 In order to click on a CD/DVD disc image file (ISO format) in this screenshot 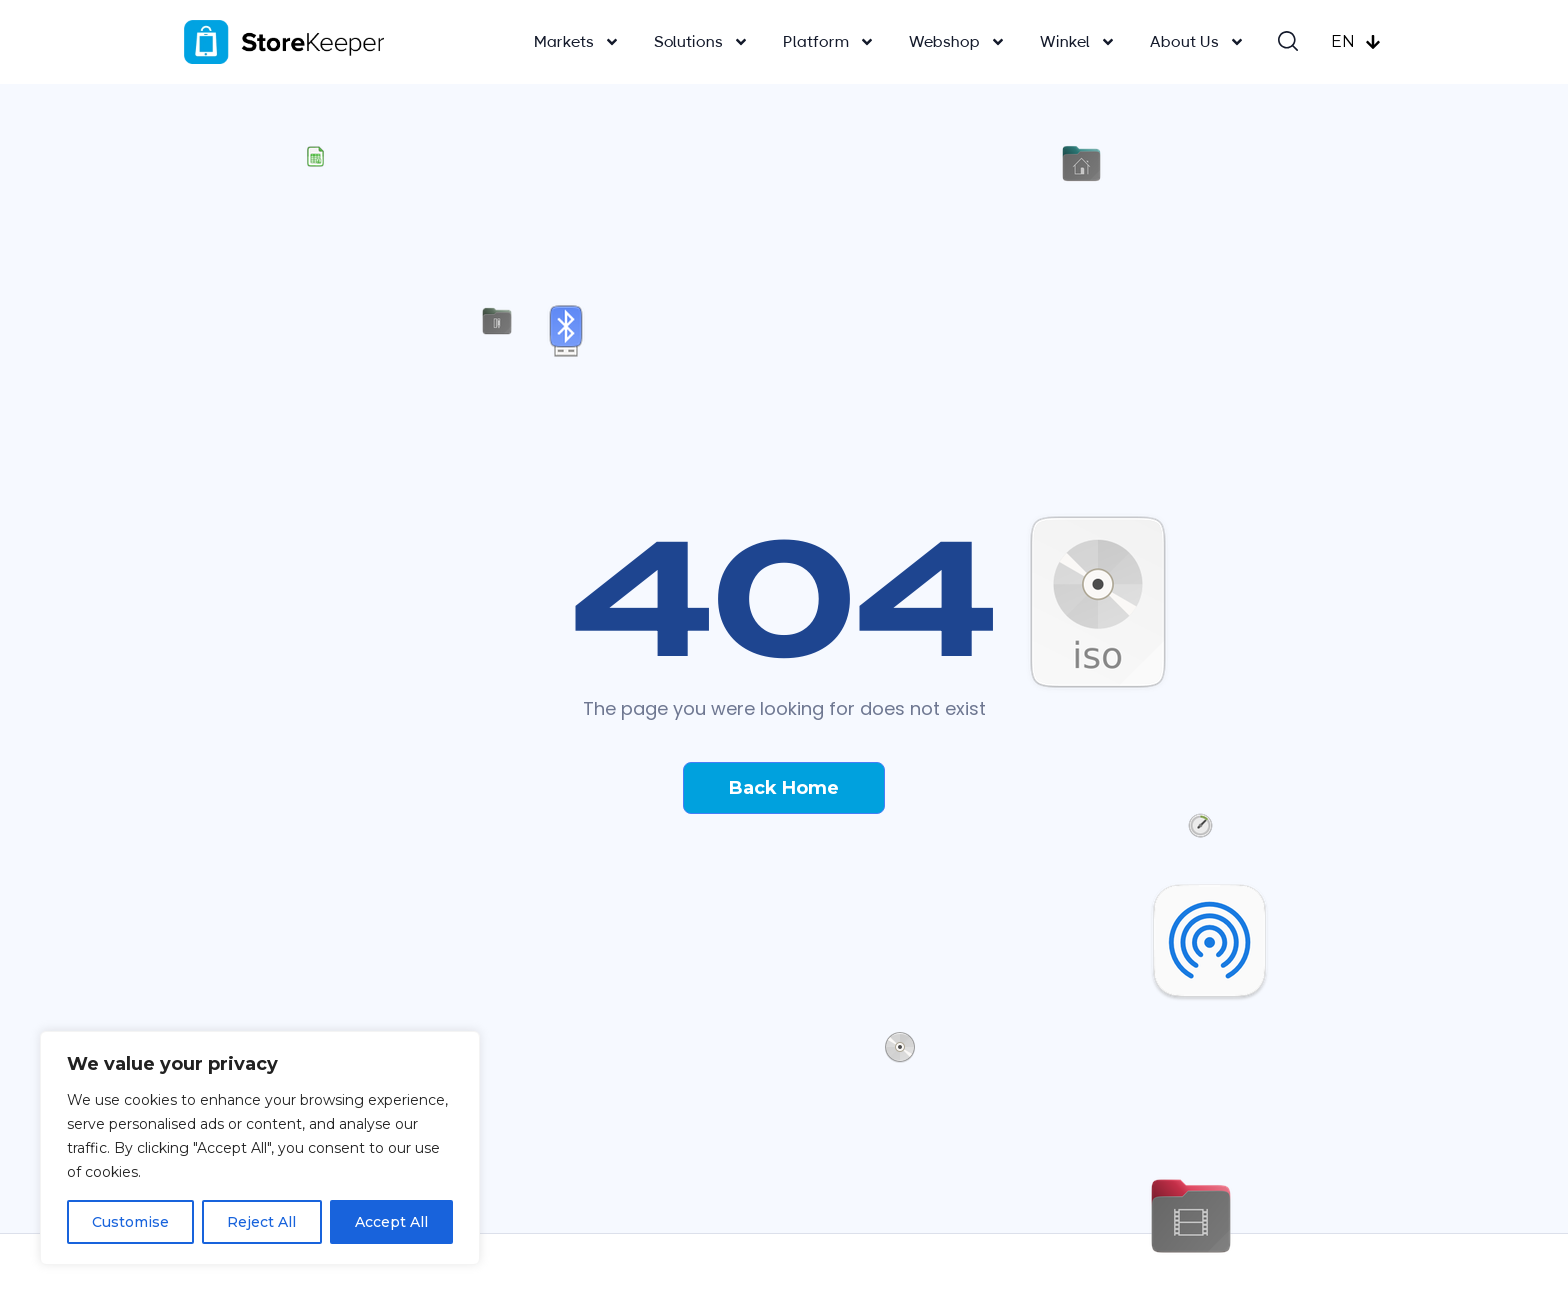, I will do `click(1098, 602)`.